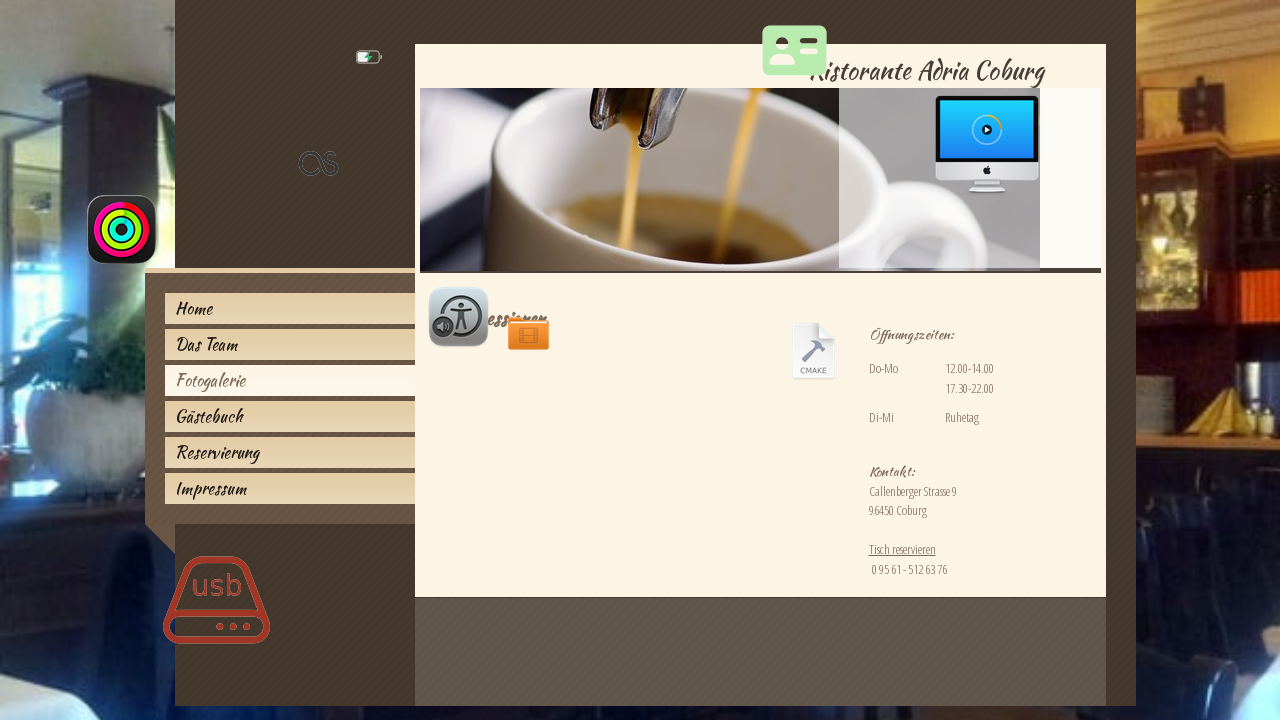 The image size is (1280, 720). What do you see at coordinates (528, 333) in the screenshot?
I see `open your videos folder` at bounding box center [528, 333].